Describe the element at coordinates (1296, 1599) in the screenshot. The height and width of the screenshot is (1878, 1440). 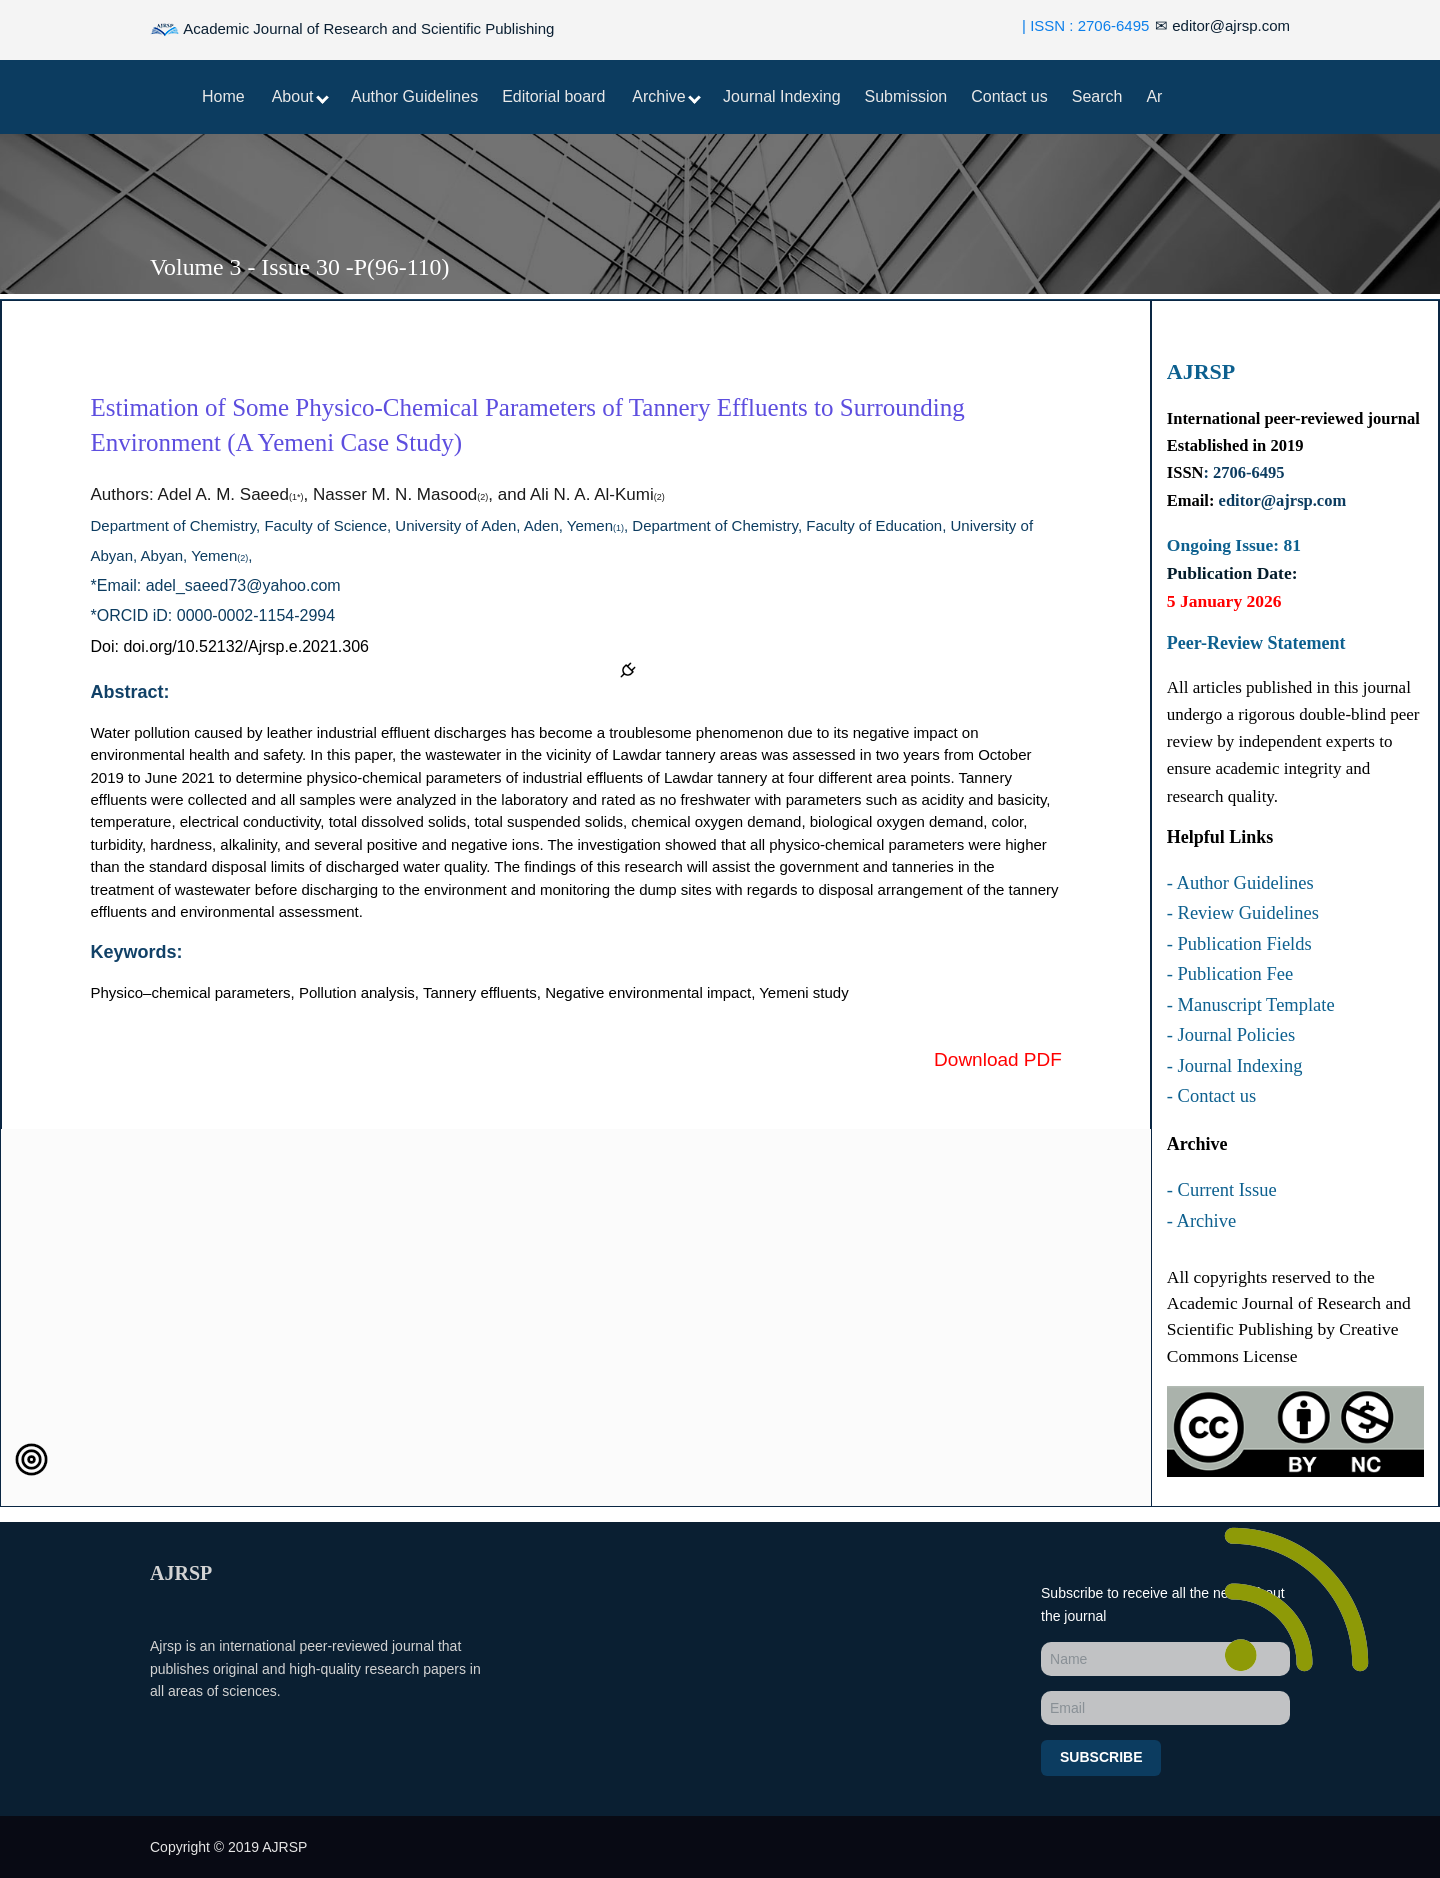
I see `subscribe to RSS feed` at that location.